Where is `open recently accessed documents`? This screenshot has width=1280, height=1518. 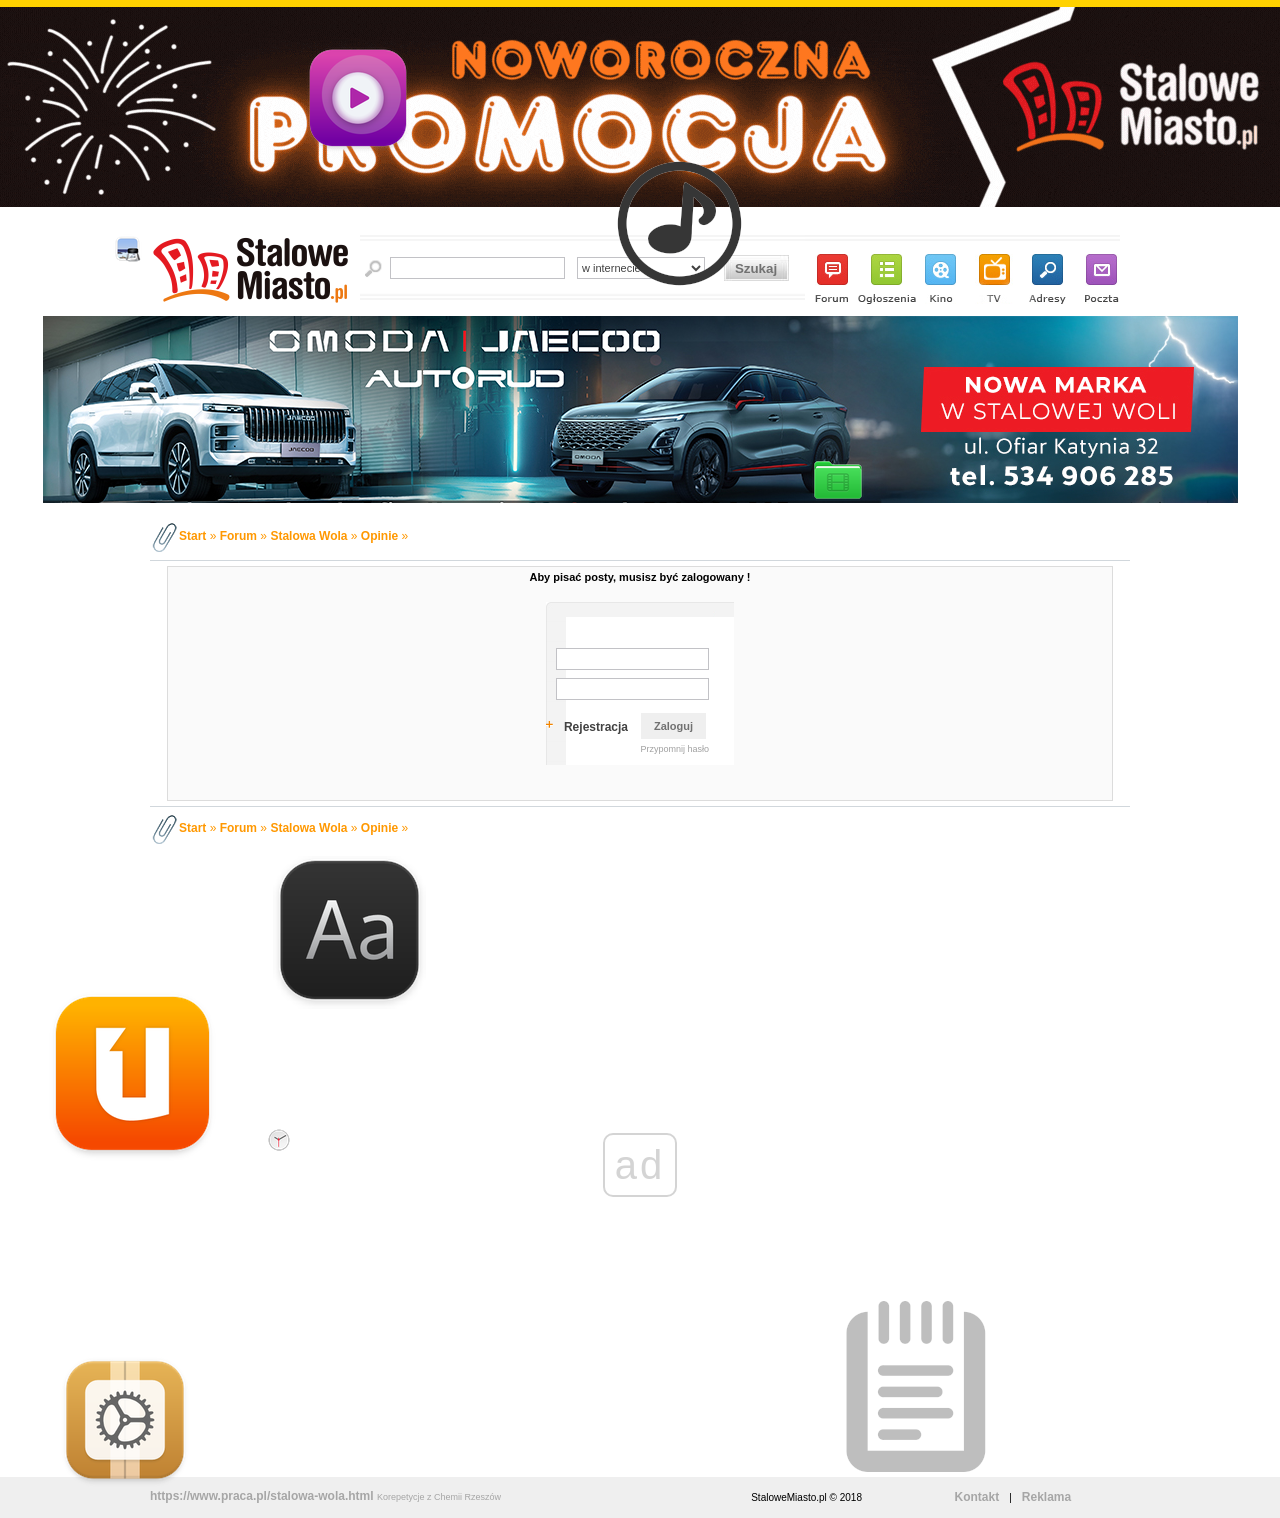 open recently accessed documents is located at coordinates (279, 1140).